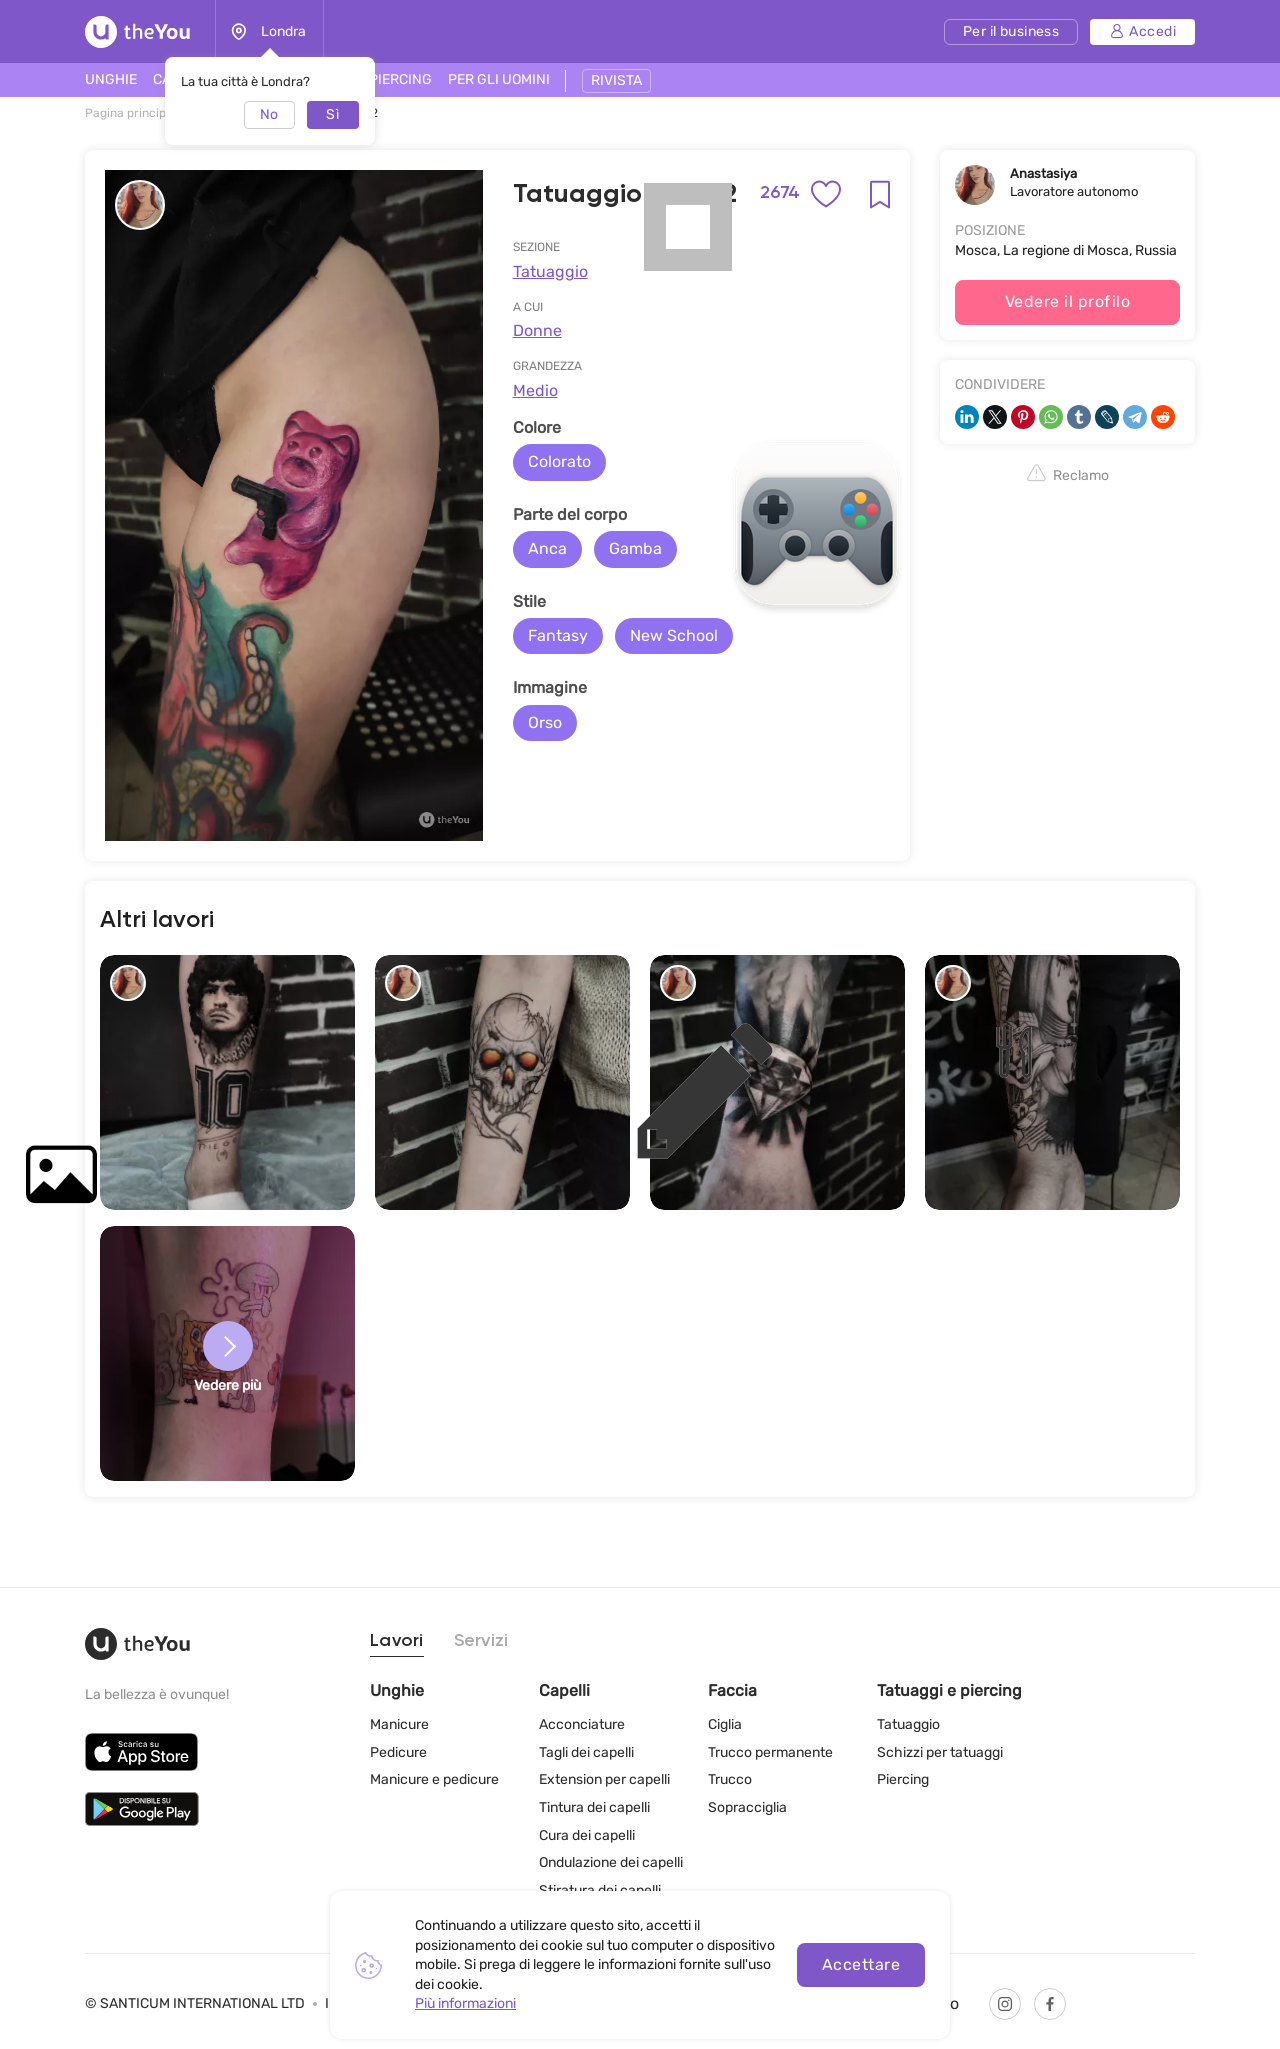 The image size is (1280, 2049). I want to click on game controller input device settings, so click(817, 524).